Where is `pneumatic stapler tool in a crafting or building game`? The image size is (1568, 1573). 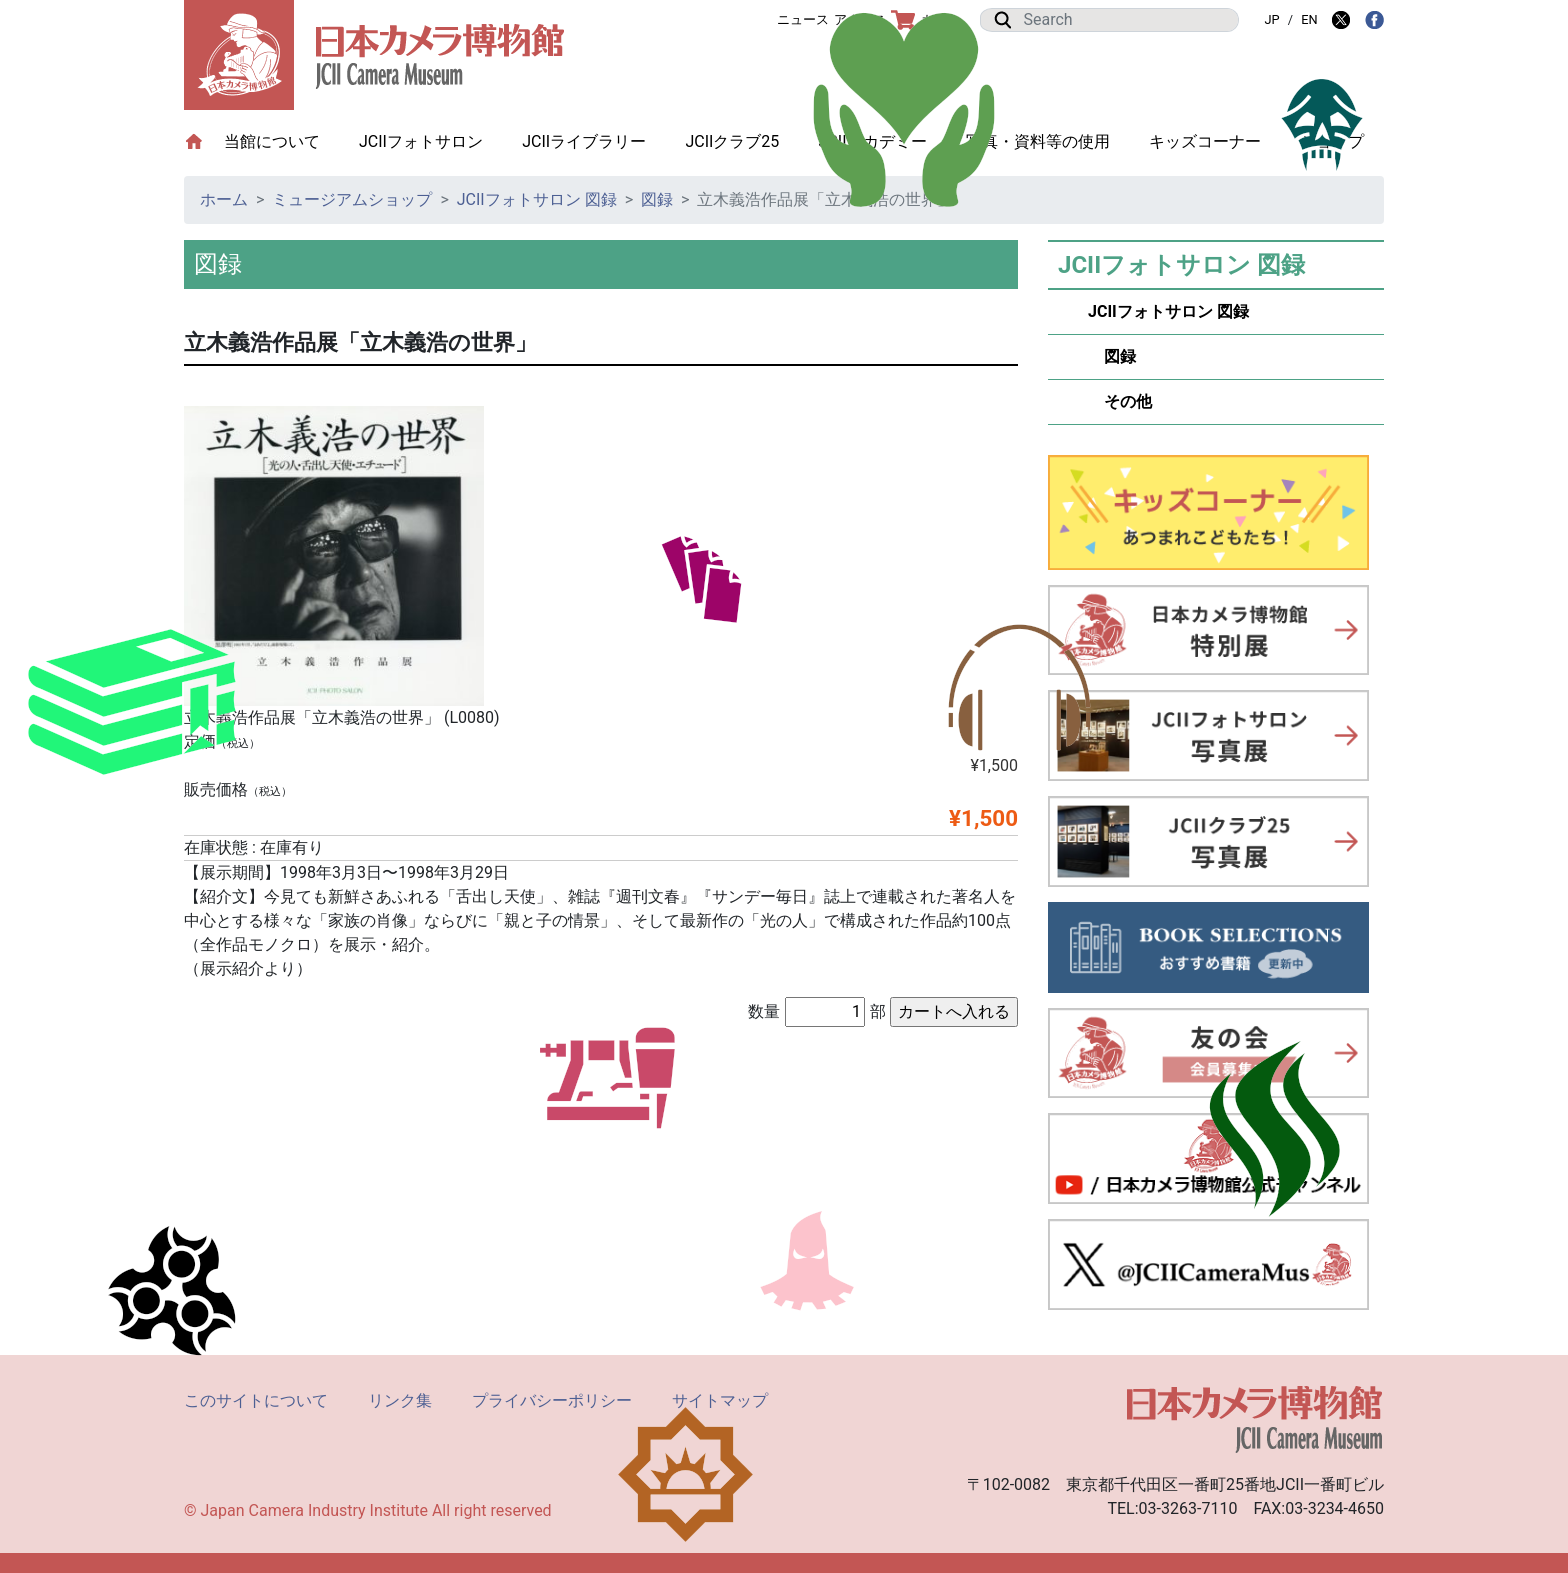 pneumatic stapler tool in a crafting or building game is located at coordinates (608, 1078).